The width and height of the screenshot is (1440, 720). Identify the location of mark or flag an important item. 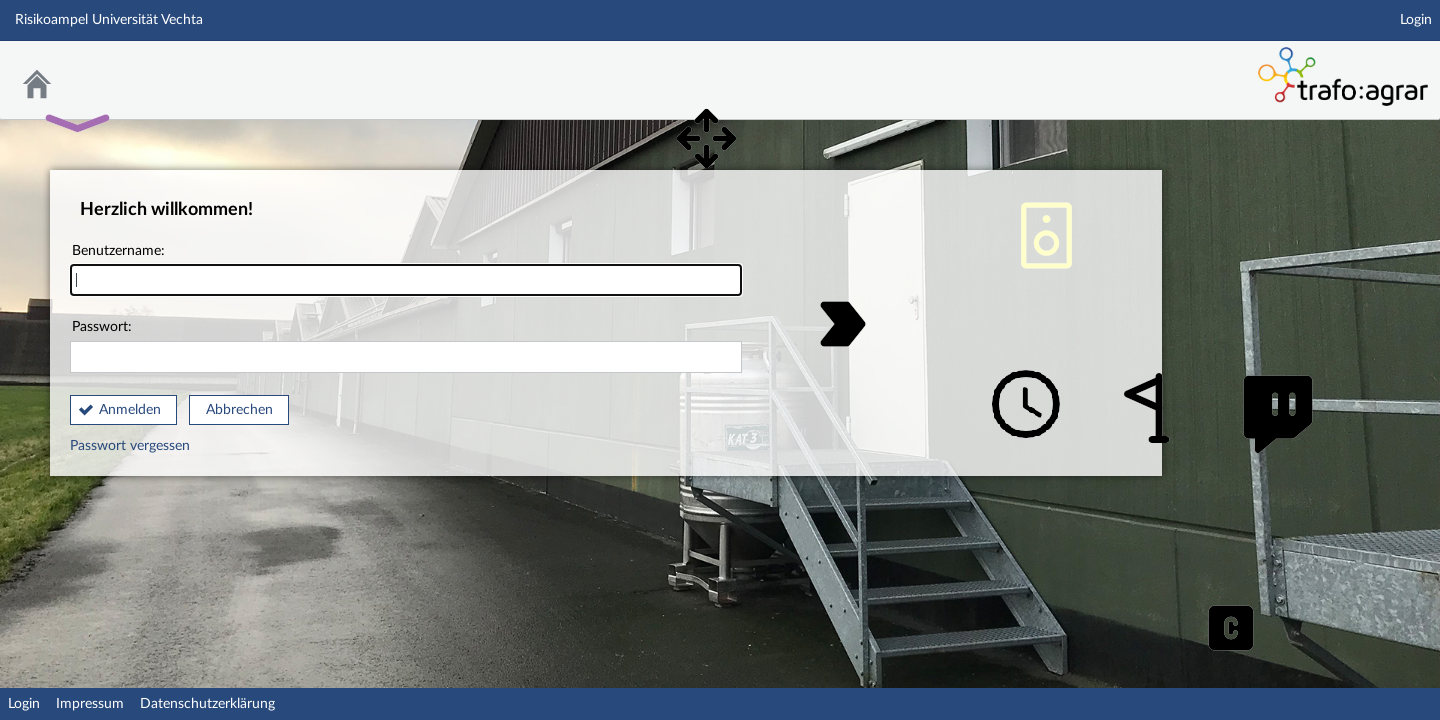
(1152, 408).